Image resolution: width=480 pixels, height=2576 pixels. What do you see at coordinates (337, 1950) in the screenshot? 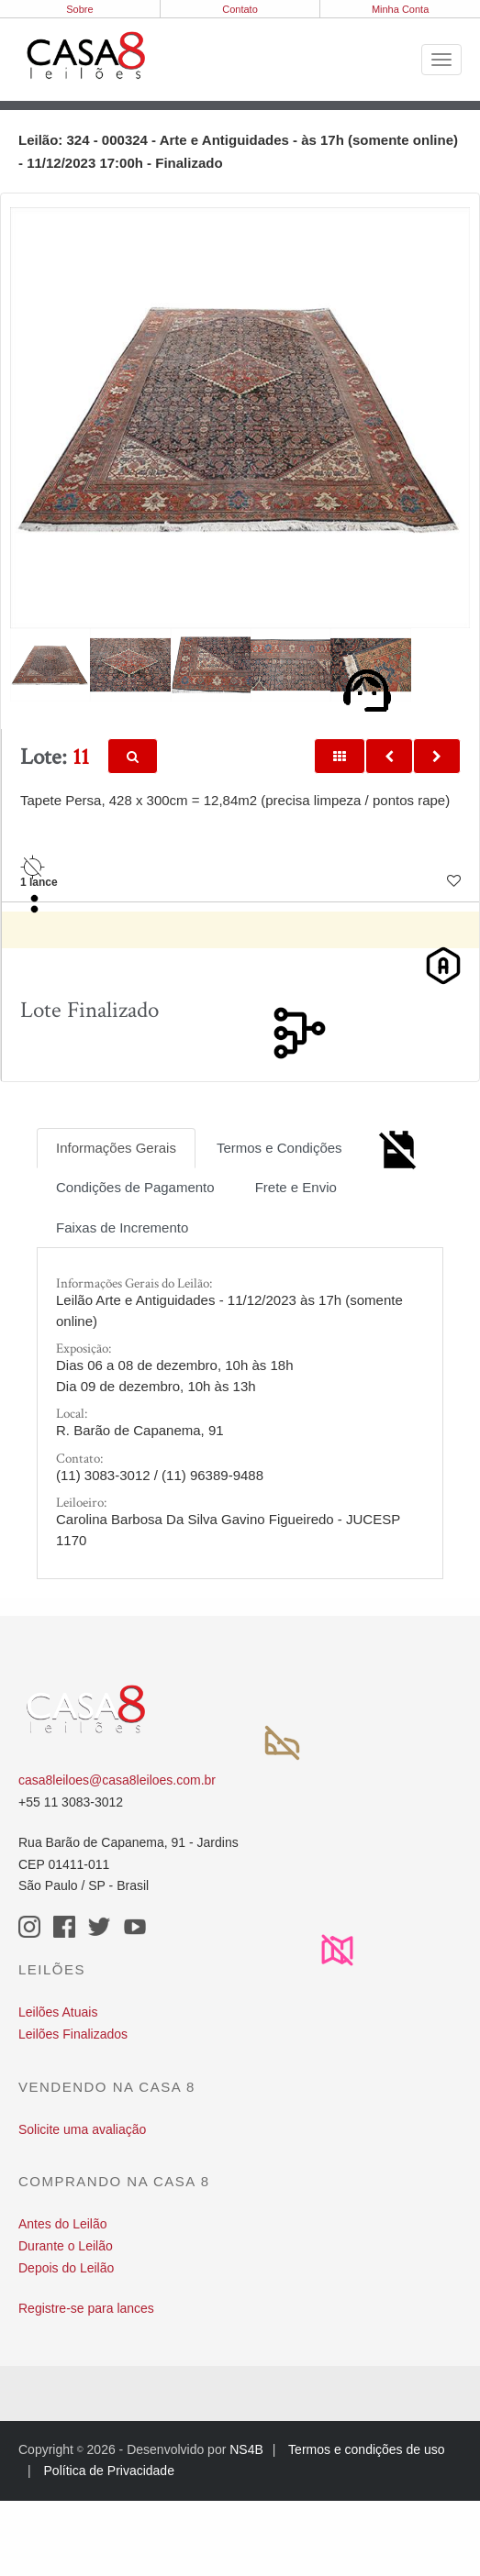
I see `map view is currently disabled` at bounding box center [337, 1950].